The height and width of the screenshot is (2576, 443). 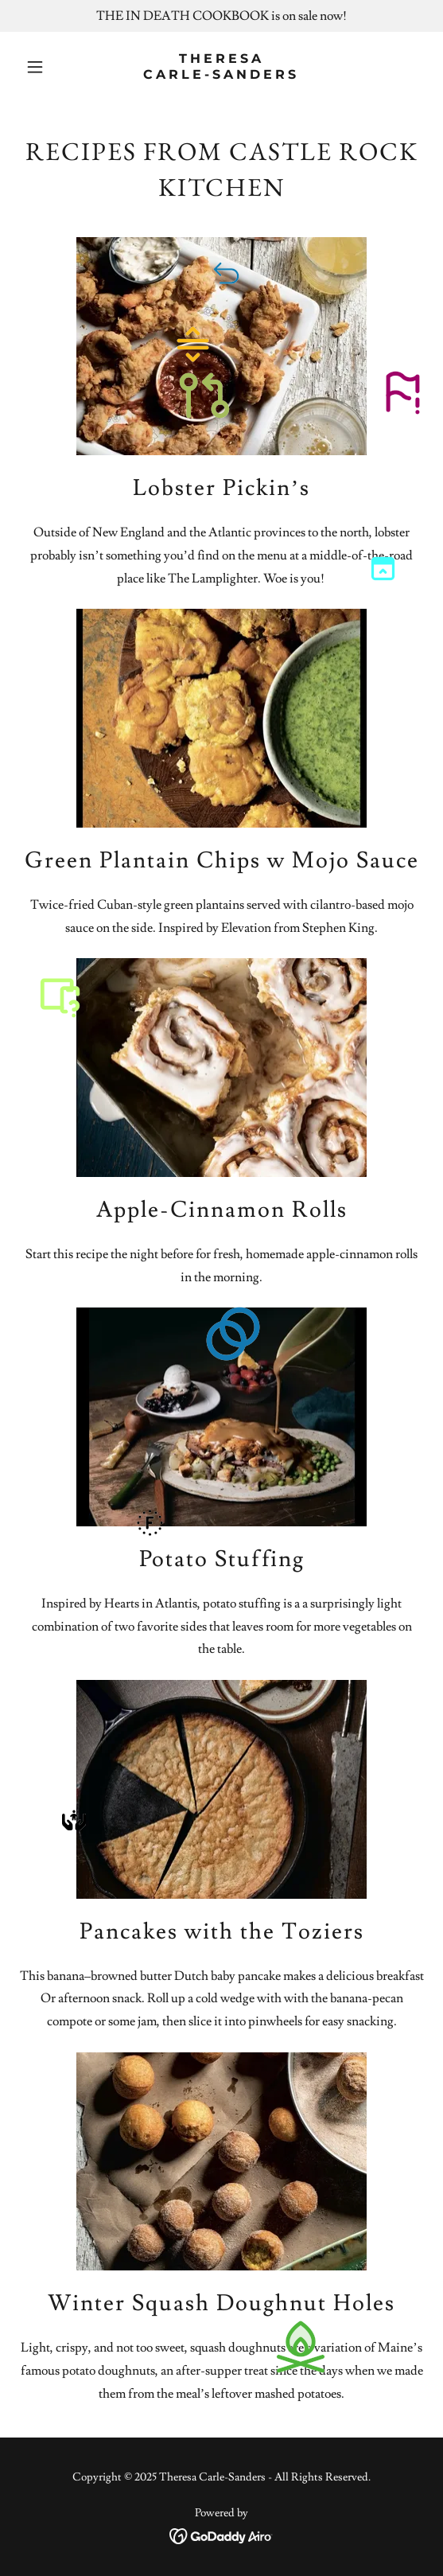 What do you see at coordinates (74, 1821) in the screenshot?
I see `access childcare or family services` at bounding box center [74, 1821].